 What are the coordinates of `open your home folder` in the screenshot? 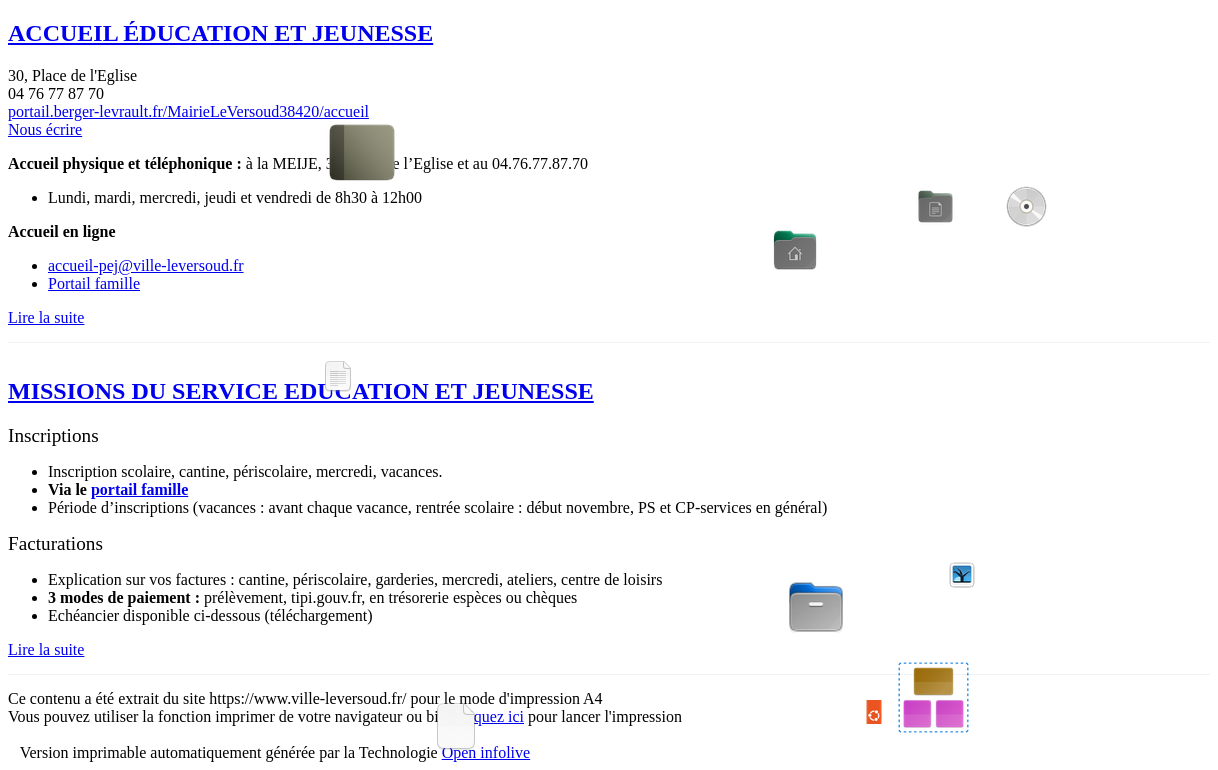 It's located at (795, 250).